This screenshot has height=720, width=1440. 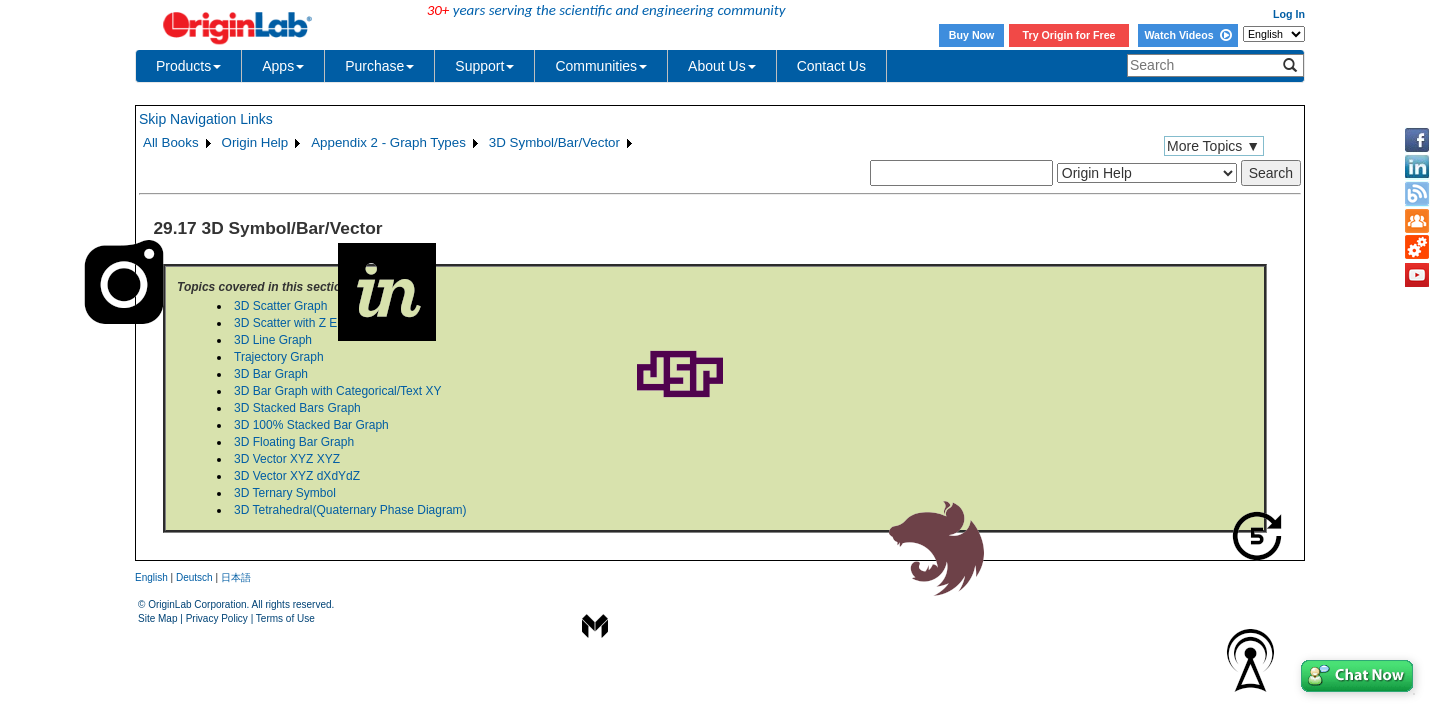 I want to click on open piwigo photo gallery app, so click(x=124, y=282).